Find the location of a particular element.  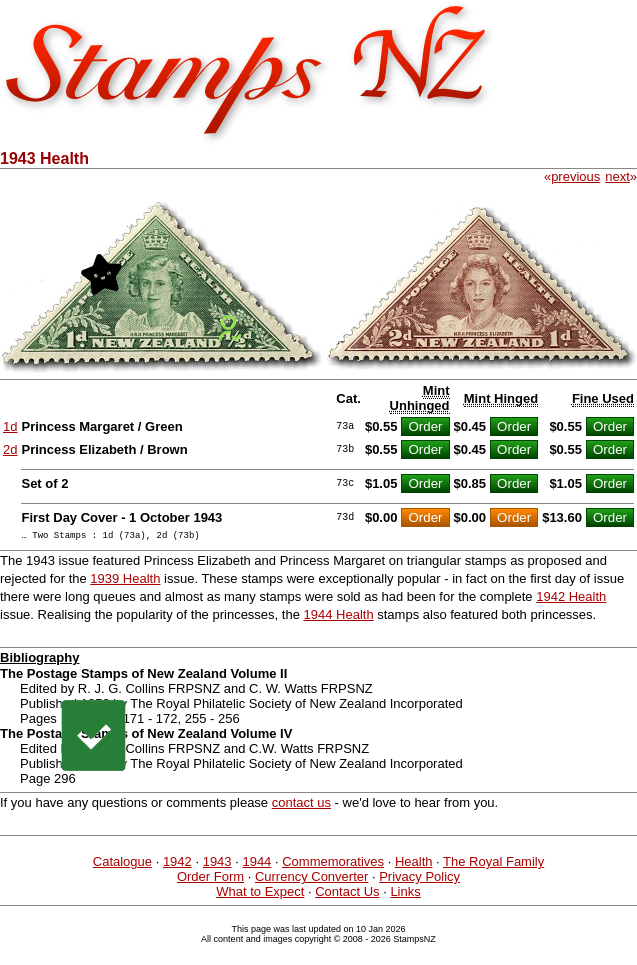

follow a user or add to your network is located at coordinates (228, 328).